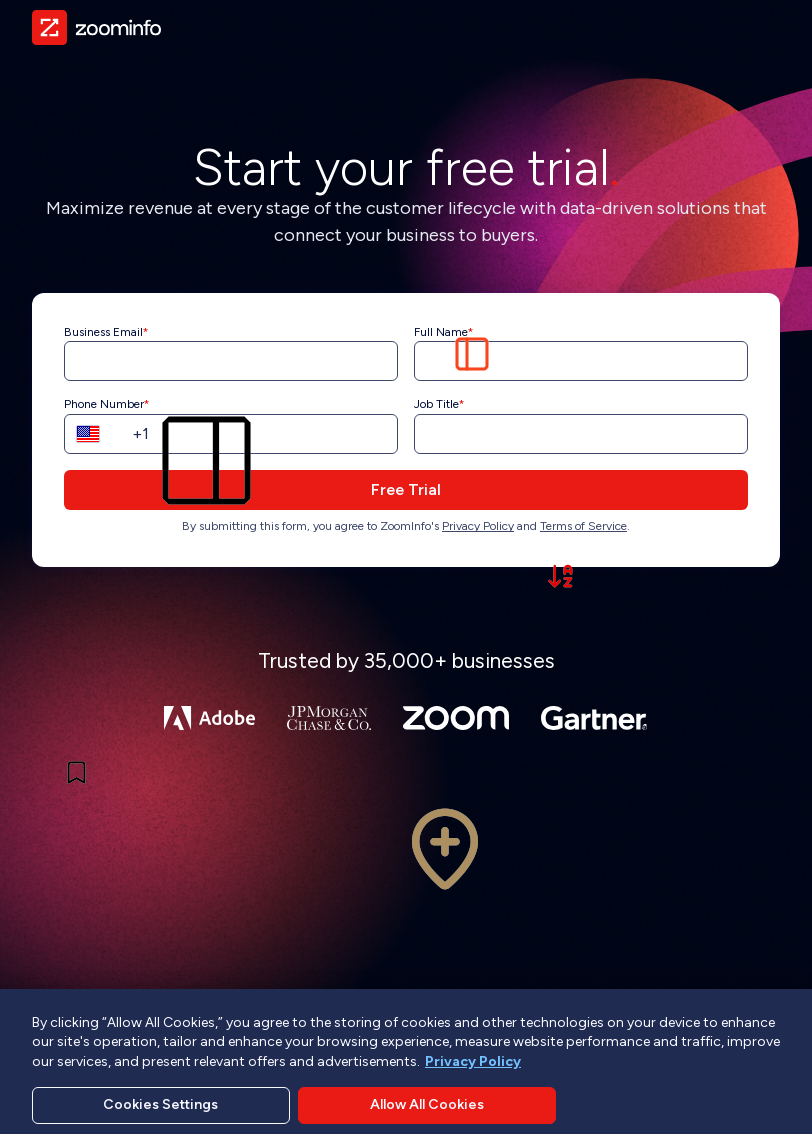 This screenshot has width=812, height=1134. I want to click on toggle the left sidebar panel, so click(472, 354).